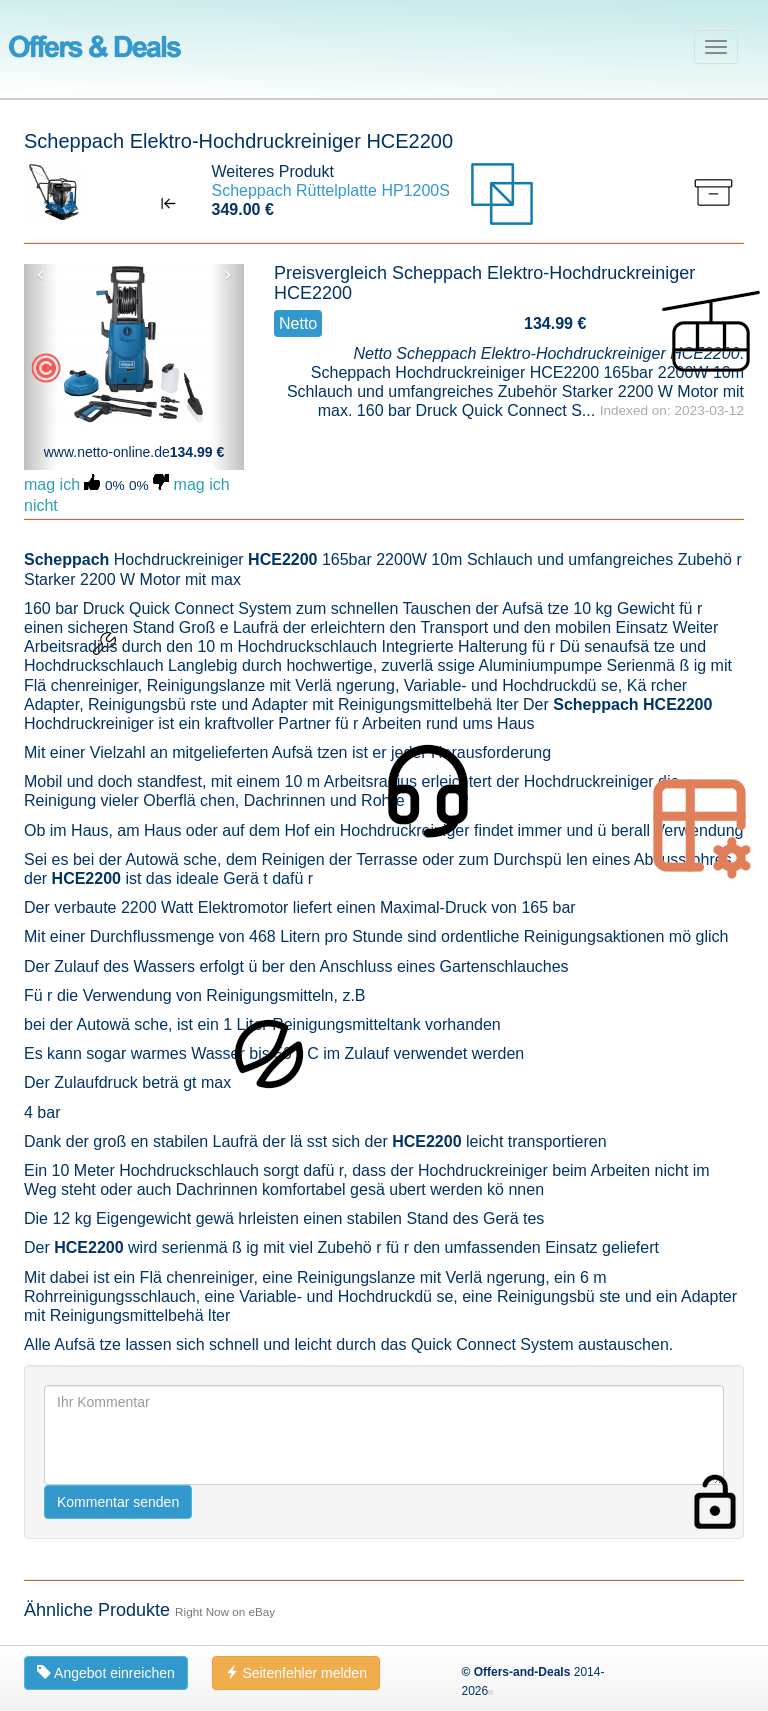 Image resolution: width=768 pixels, height=1711 pixels. Describe the element at coordinates (502, 194) in the screenshot. I see `intersect or merge two layers` at that location.